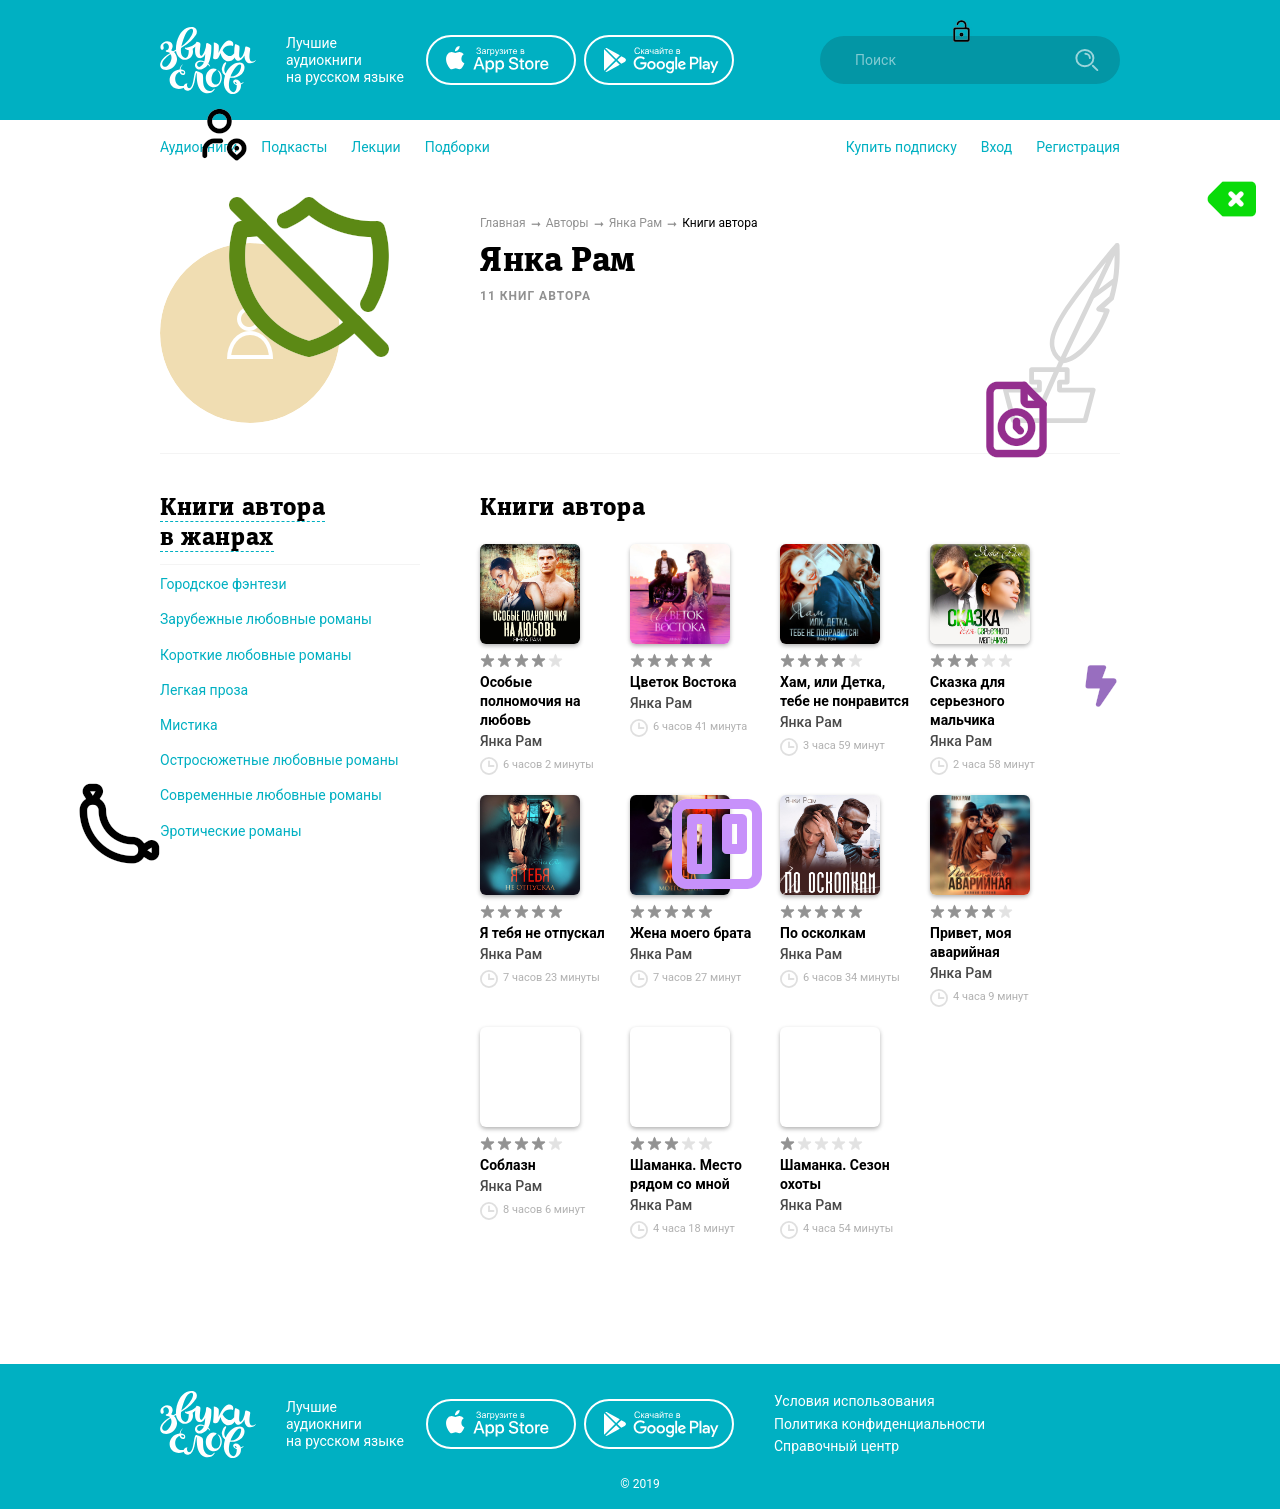 The width and height of the screenshot is (1280, 1509). I want to click on open Trello app, so click(717, 844).